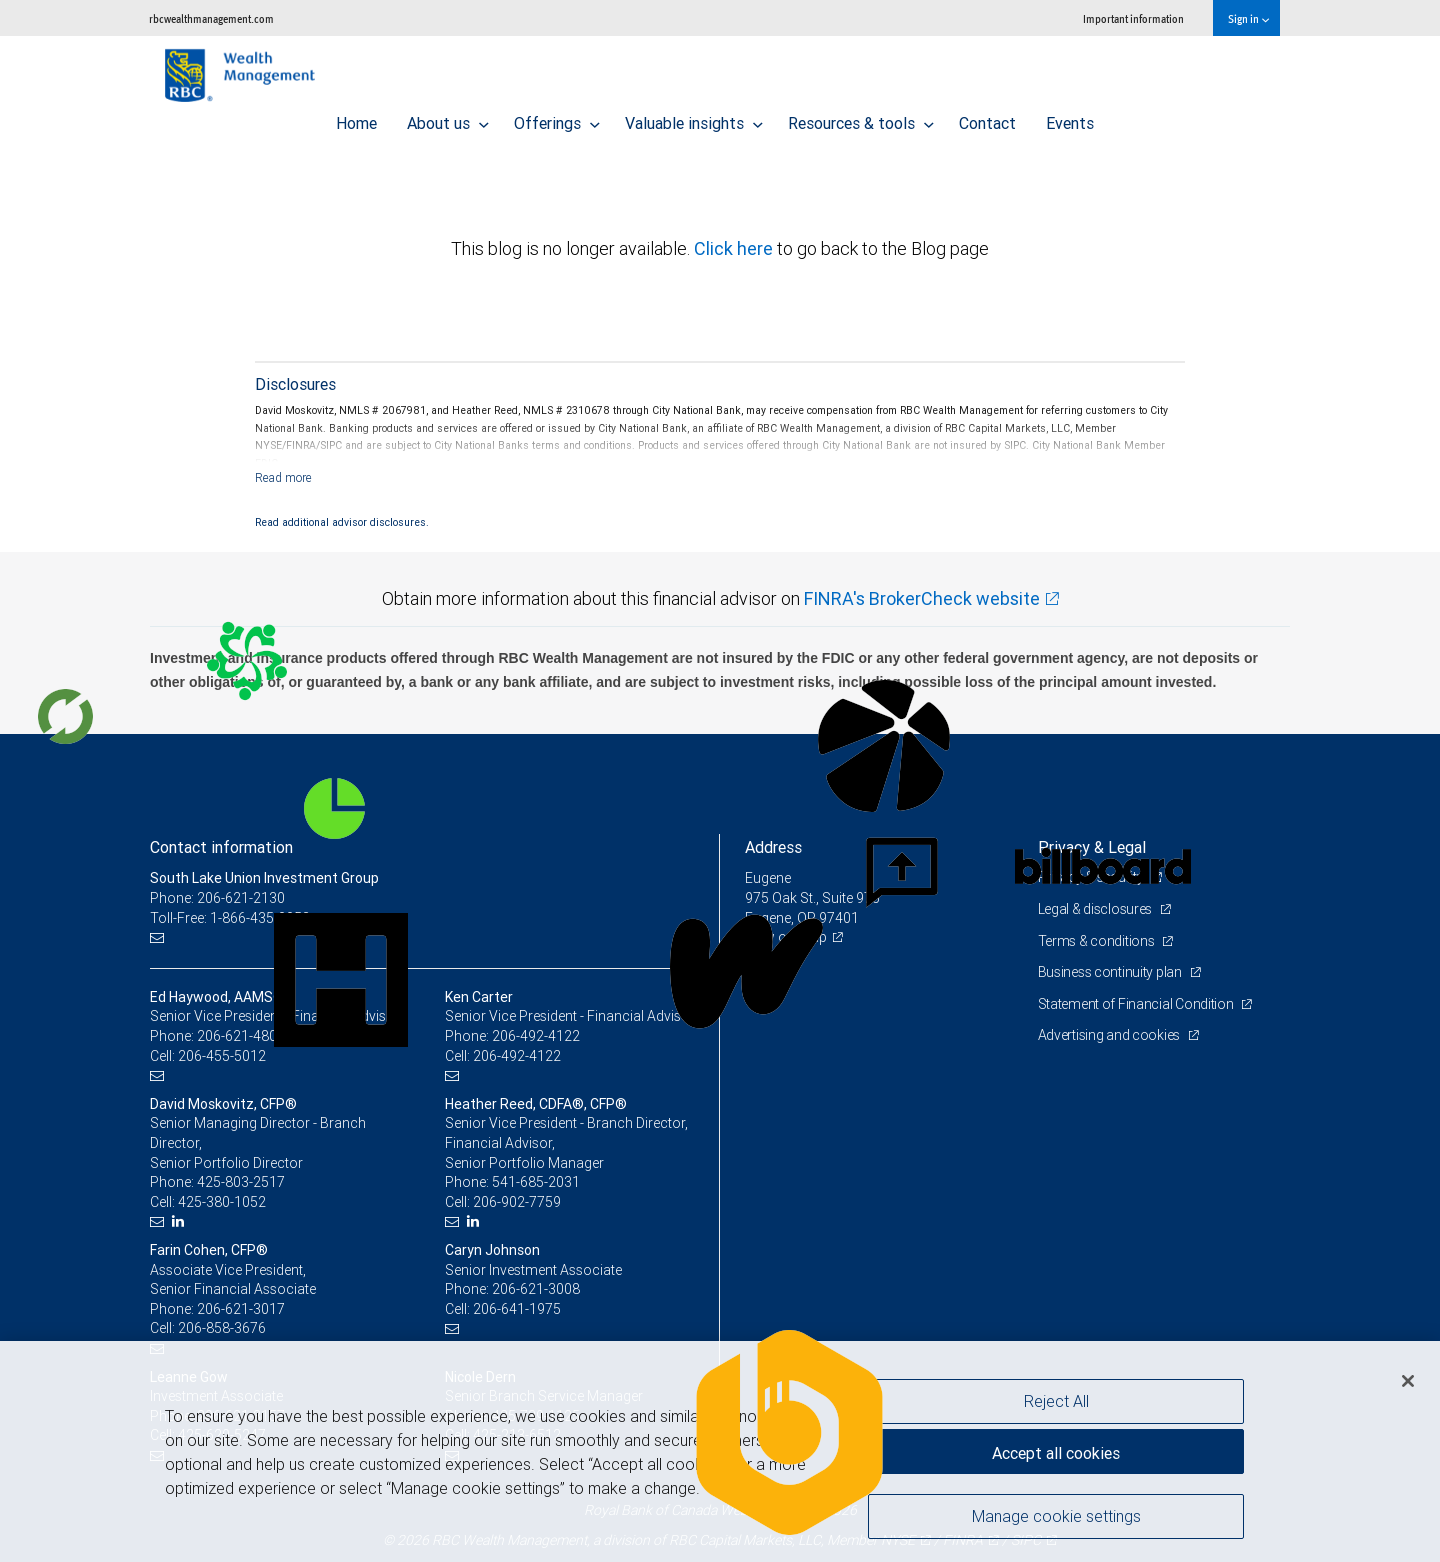  What do you see at coordinates (1103, 866) in the screenshot?
I see `Billboard music charts and news` at bounding box center [1103, 866].